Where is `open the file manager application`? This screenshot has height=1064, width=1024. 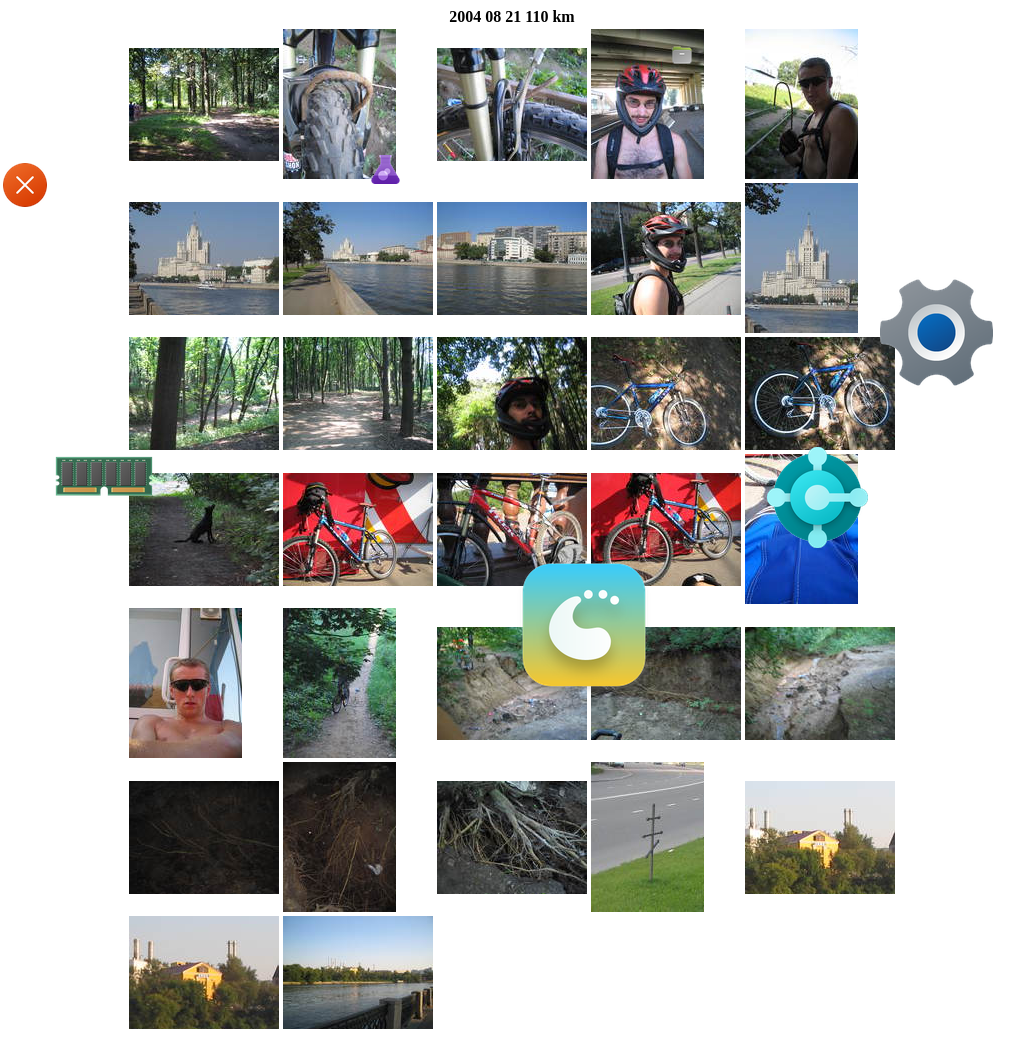
open the file manager application is located at coordinates (682, 55).